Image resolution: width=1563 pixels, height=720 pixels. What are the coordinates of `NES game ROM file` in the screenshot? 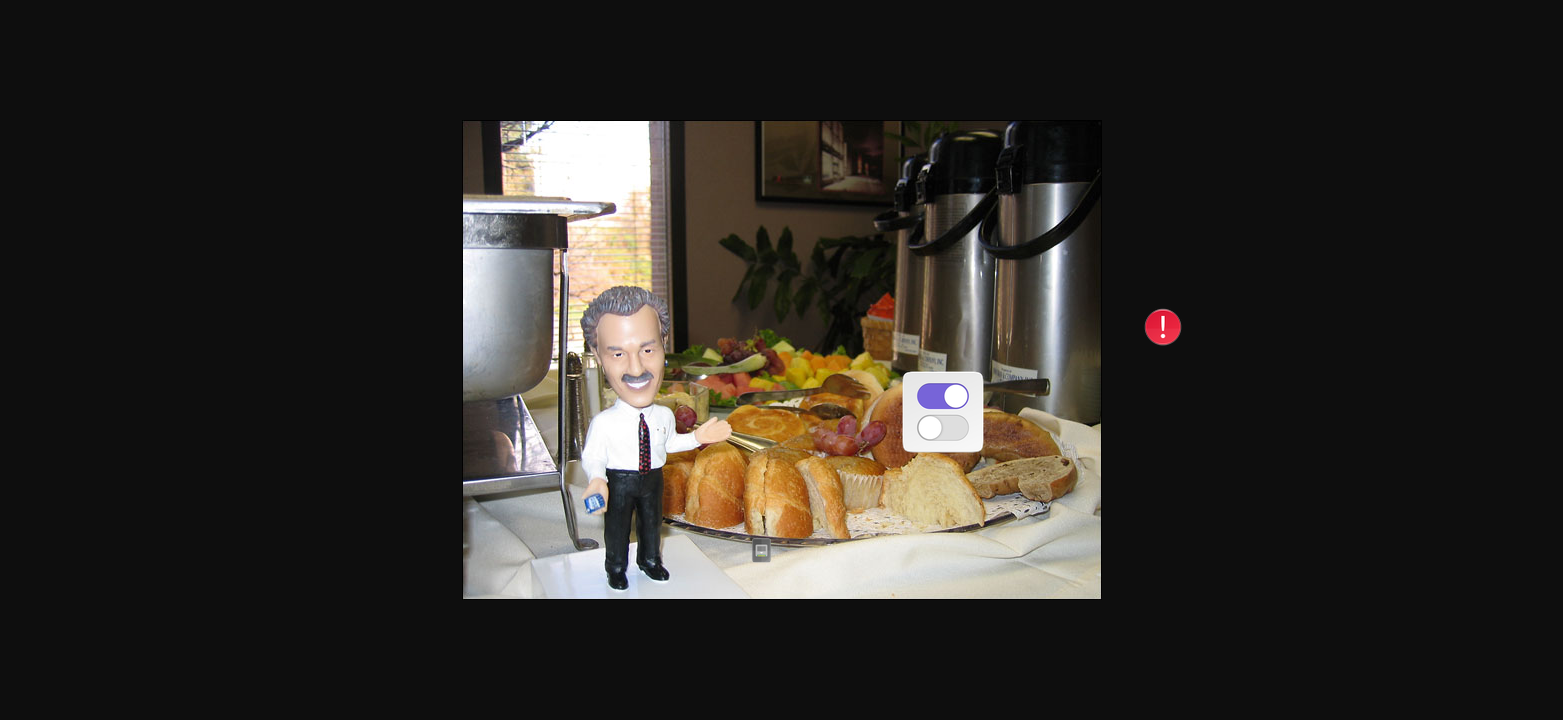 It's located at (761, 550).